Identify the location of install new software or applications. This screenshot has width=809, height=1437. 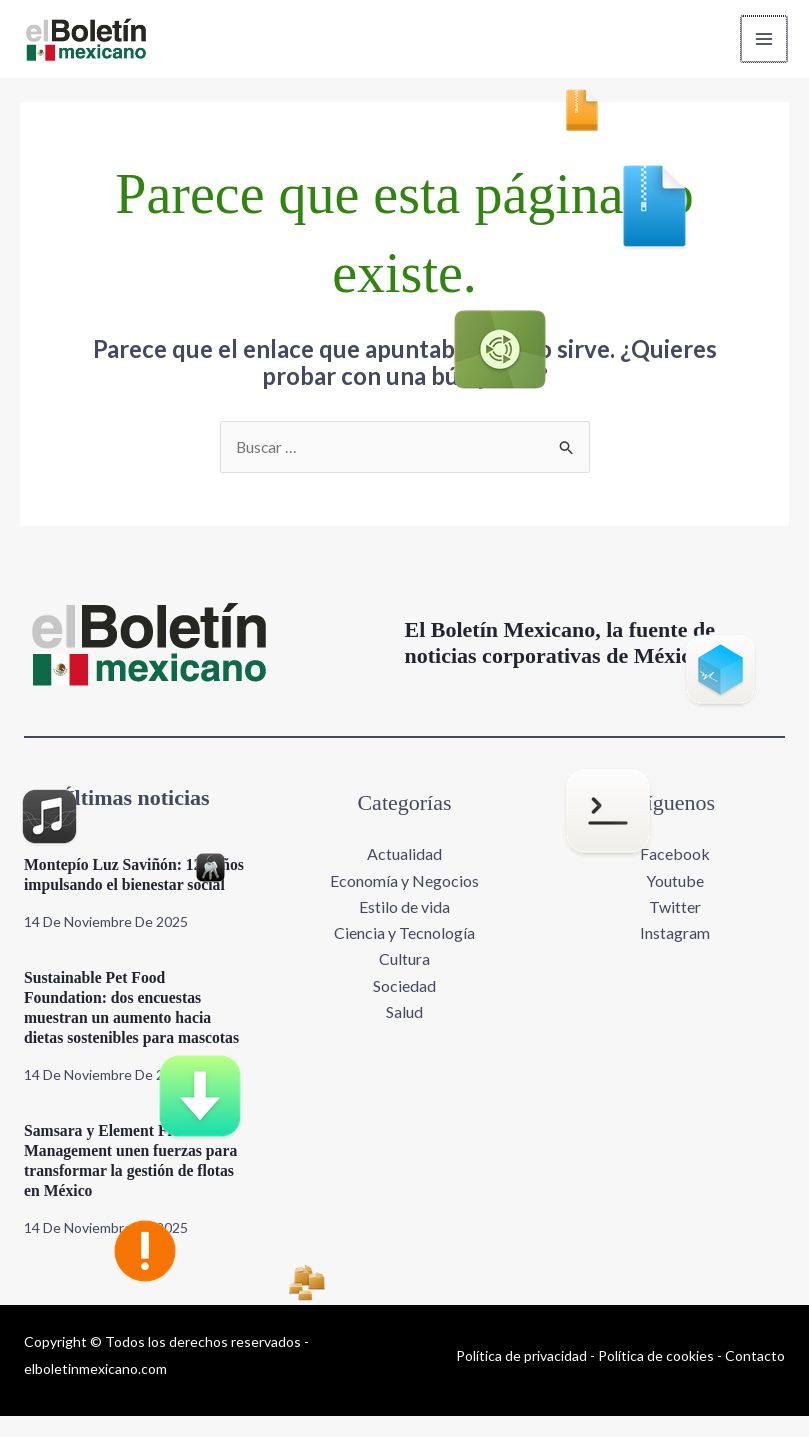
(306, 1280).